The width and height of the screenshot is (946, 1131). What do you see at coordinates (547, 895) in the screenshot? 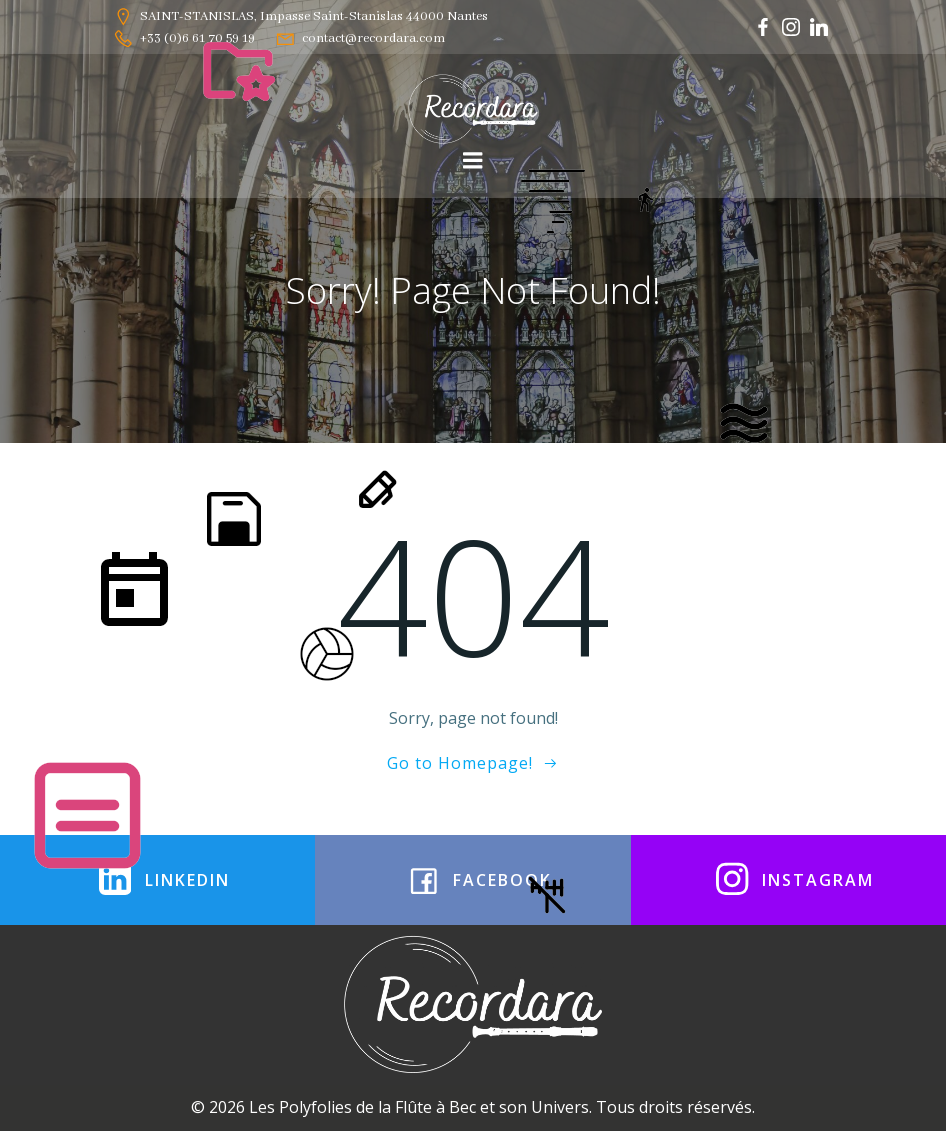
I see `indicates no signal or connection unavailable` at bounding box center [547, 895].